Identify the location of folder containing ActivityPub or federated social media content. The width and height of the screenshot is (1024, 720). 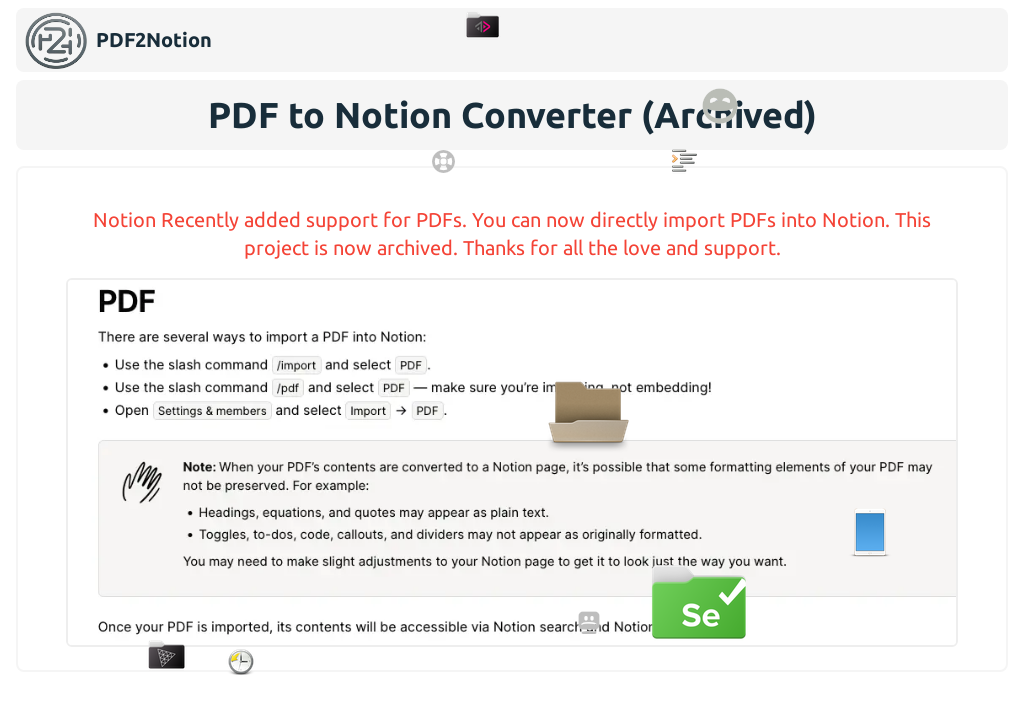
(482, 25).